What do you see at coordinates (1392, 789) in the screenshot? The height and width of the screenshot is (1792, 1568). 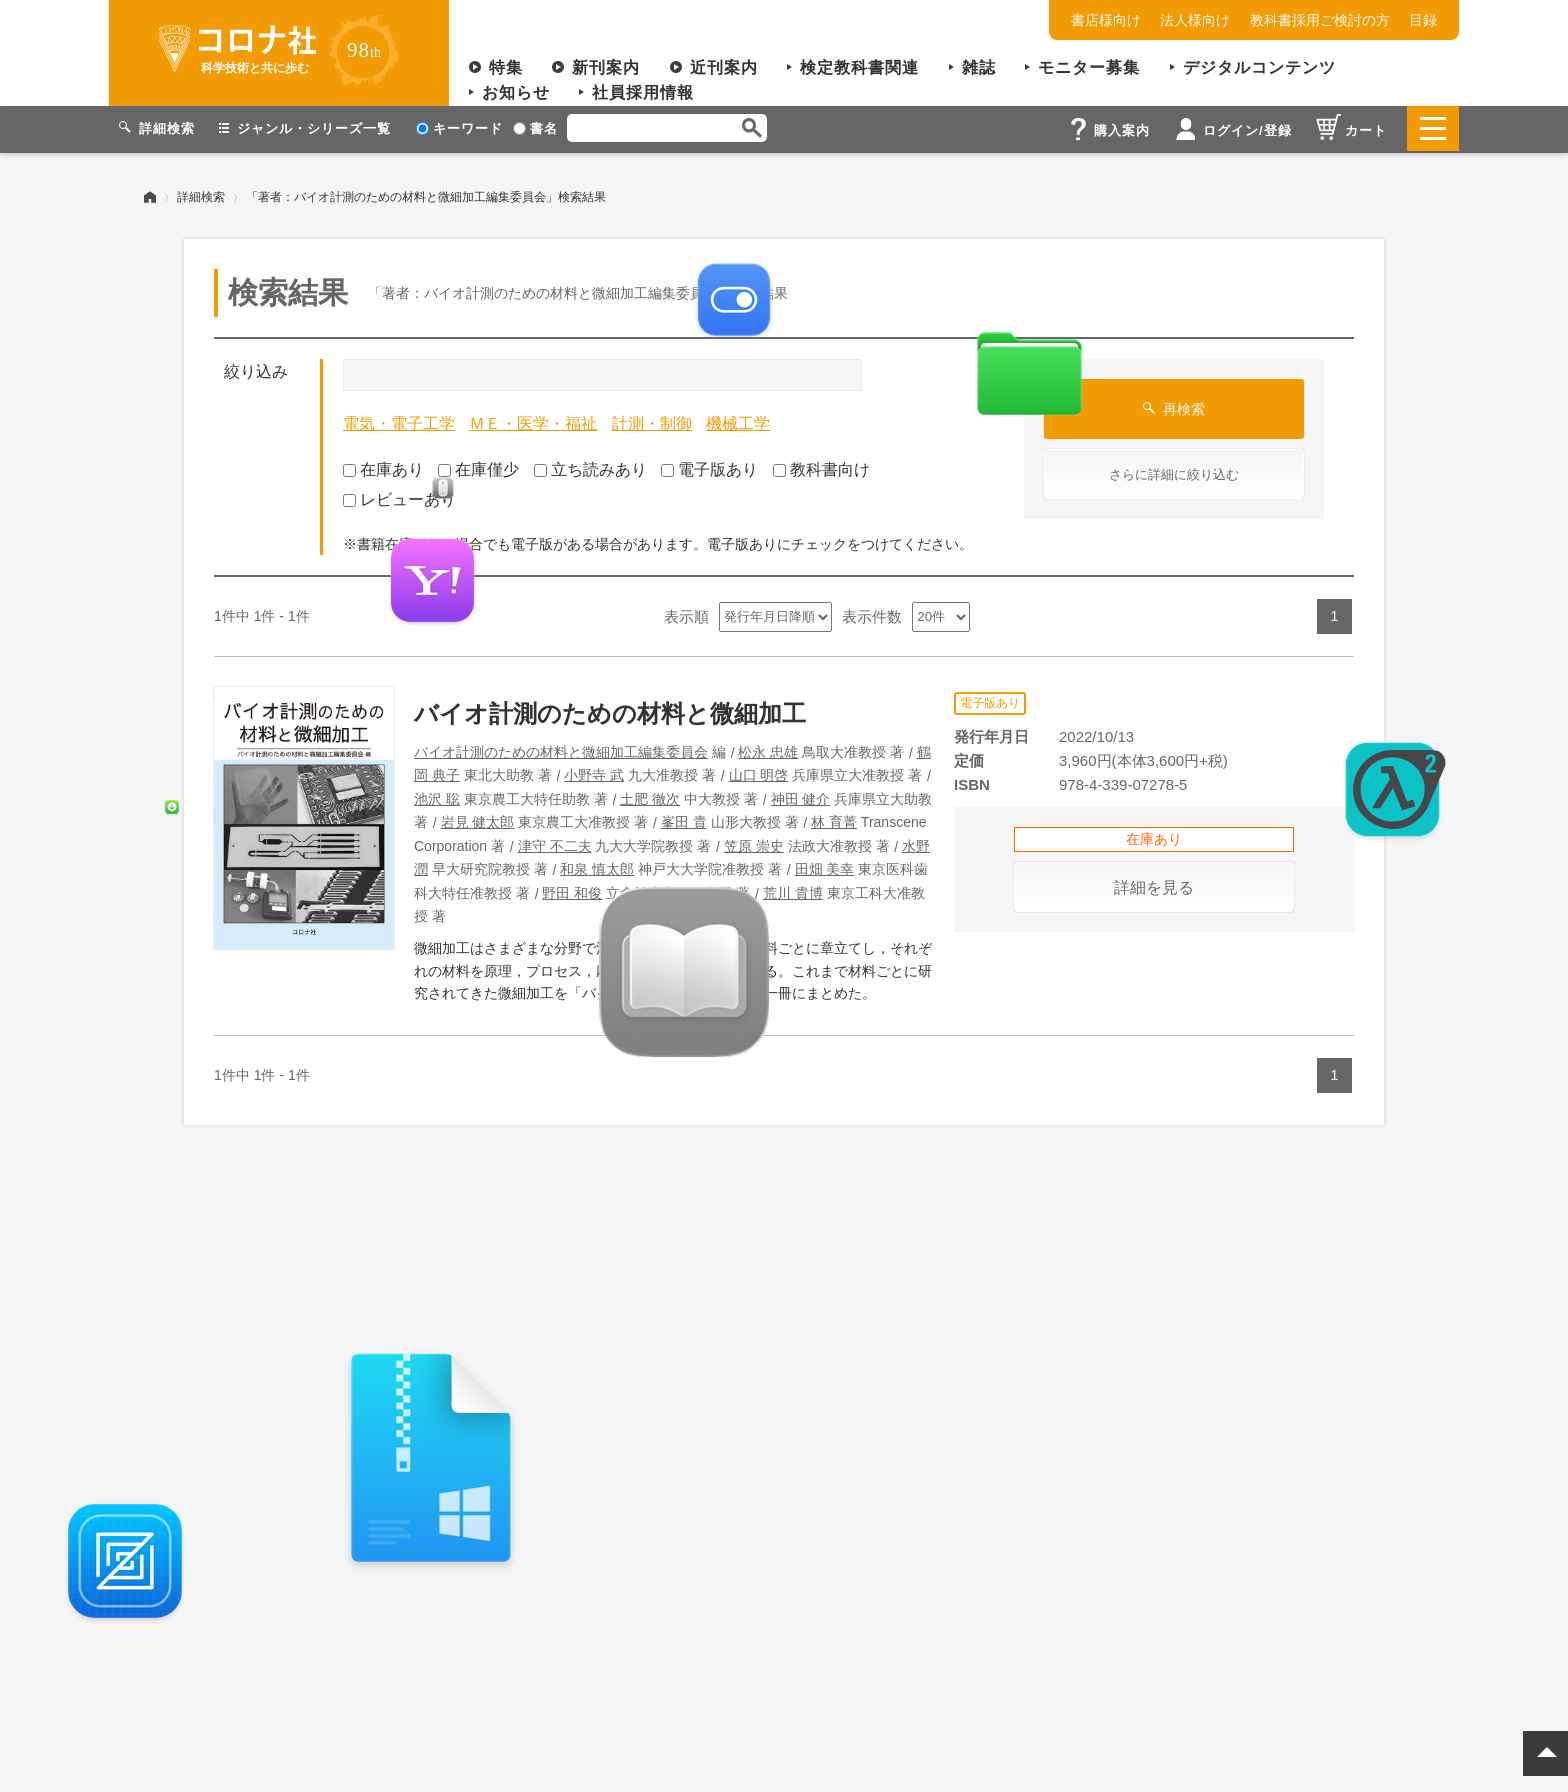 I see `launch Half-Life 2: Lost Coast` at bounding box center [1392, 789].